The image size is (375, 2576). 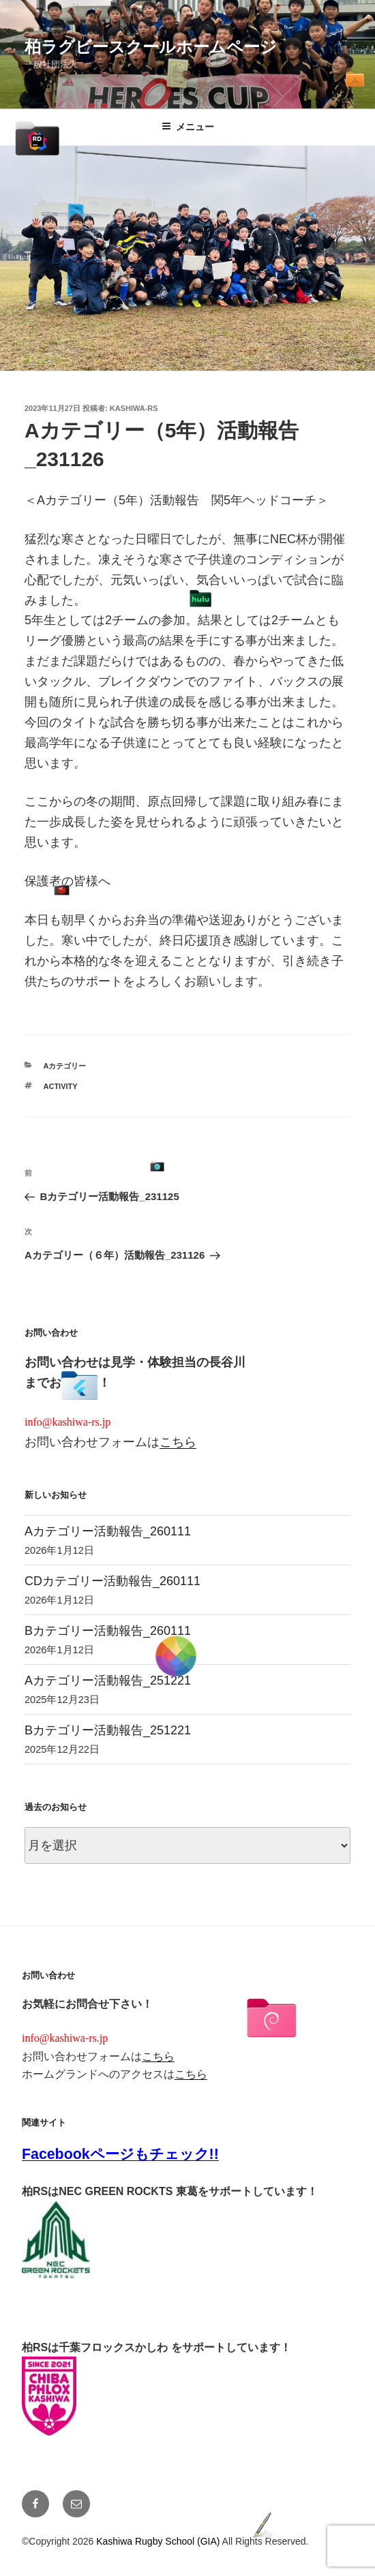 What do you see at coordinates (61, 889) in the screenshot?
I see `open redis database project folder` at bounding box center [61, 889].